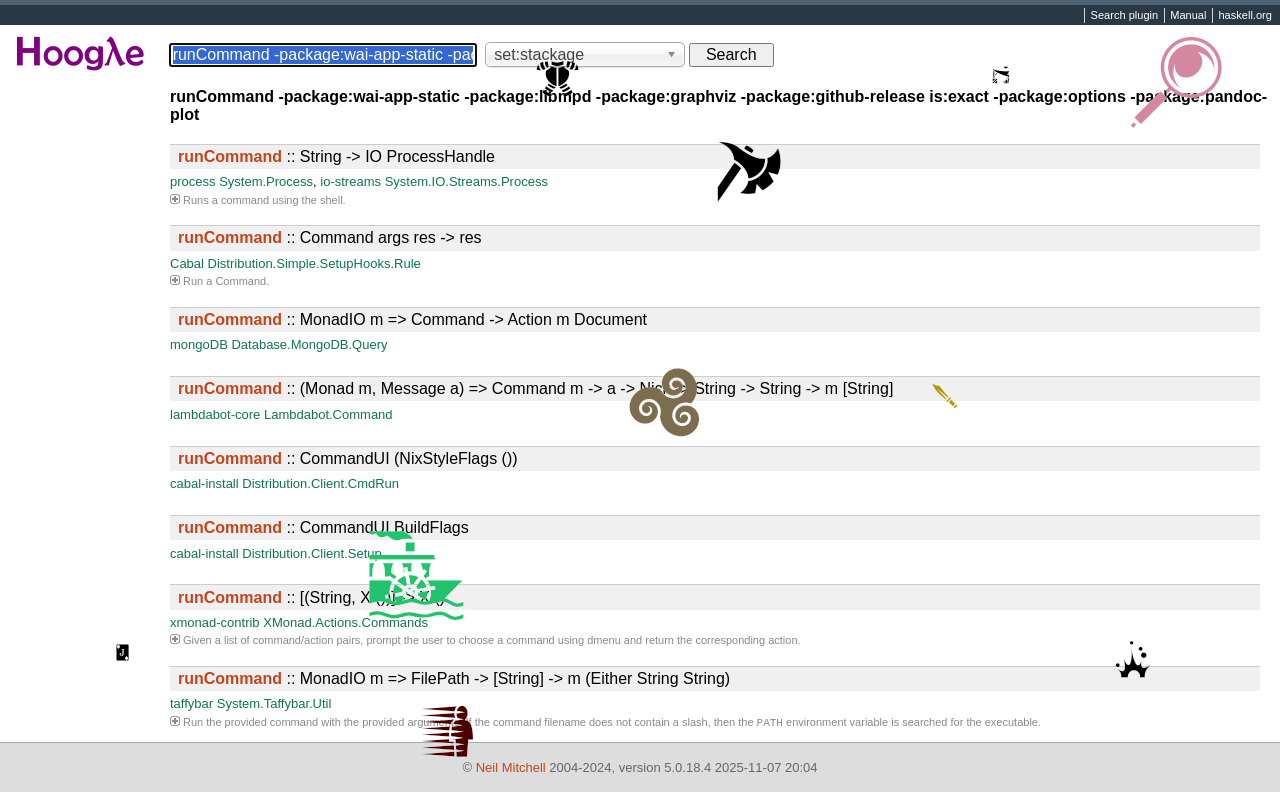 The height and width of the screenshot is (792, 1280). What do you see at coordinates (1133, 659) in the screenshot?
I see `indicates a splash effect or water impact in gameplay` at bounding box center [1133, 659].